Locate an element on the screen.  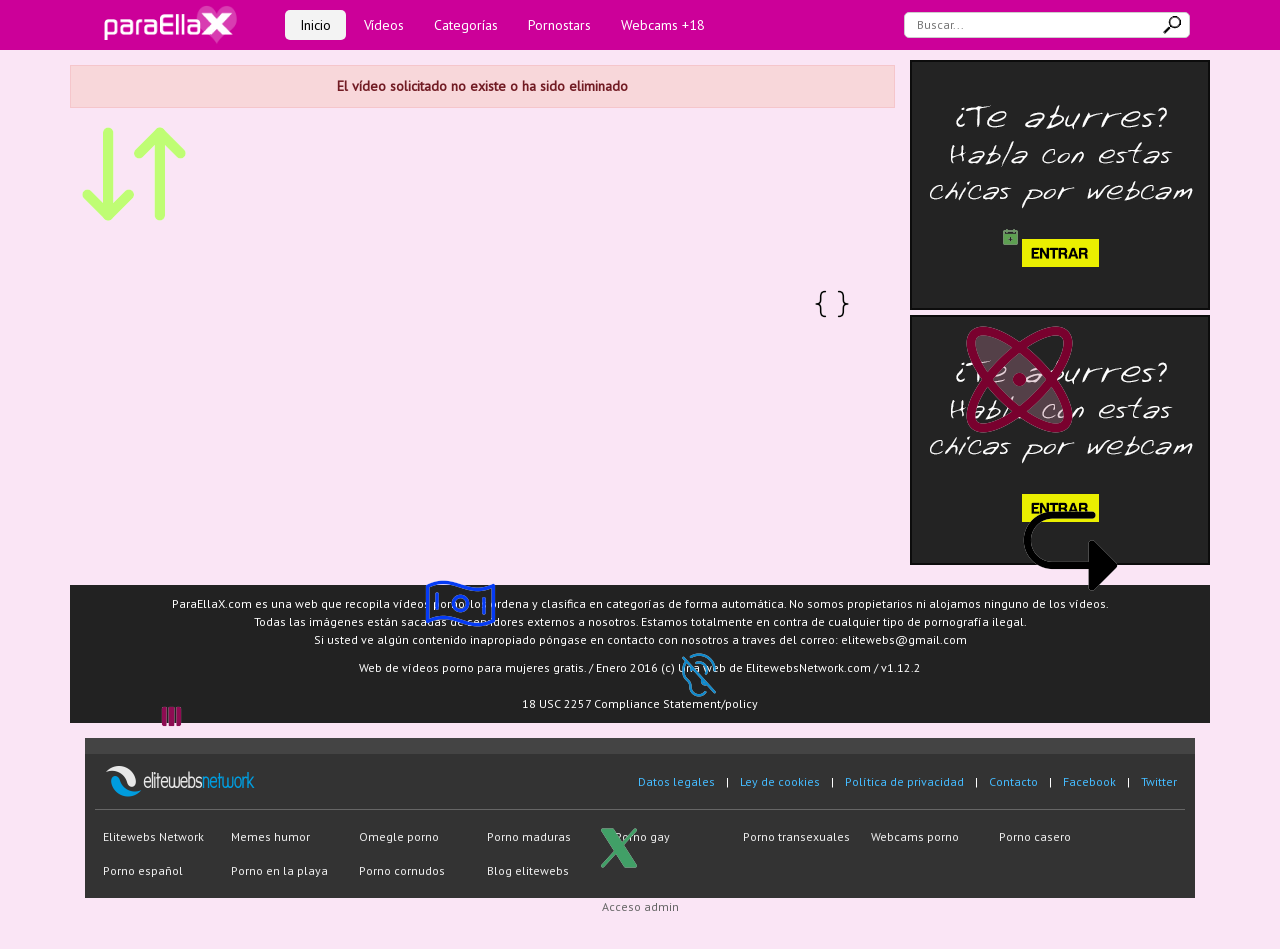
view or edit code is located at coordinates (832, 304).